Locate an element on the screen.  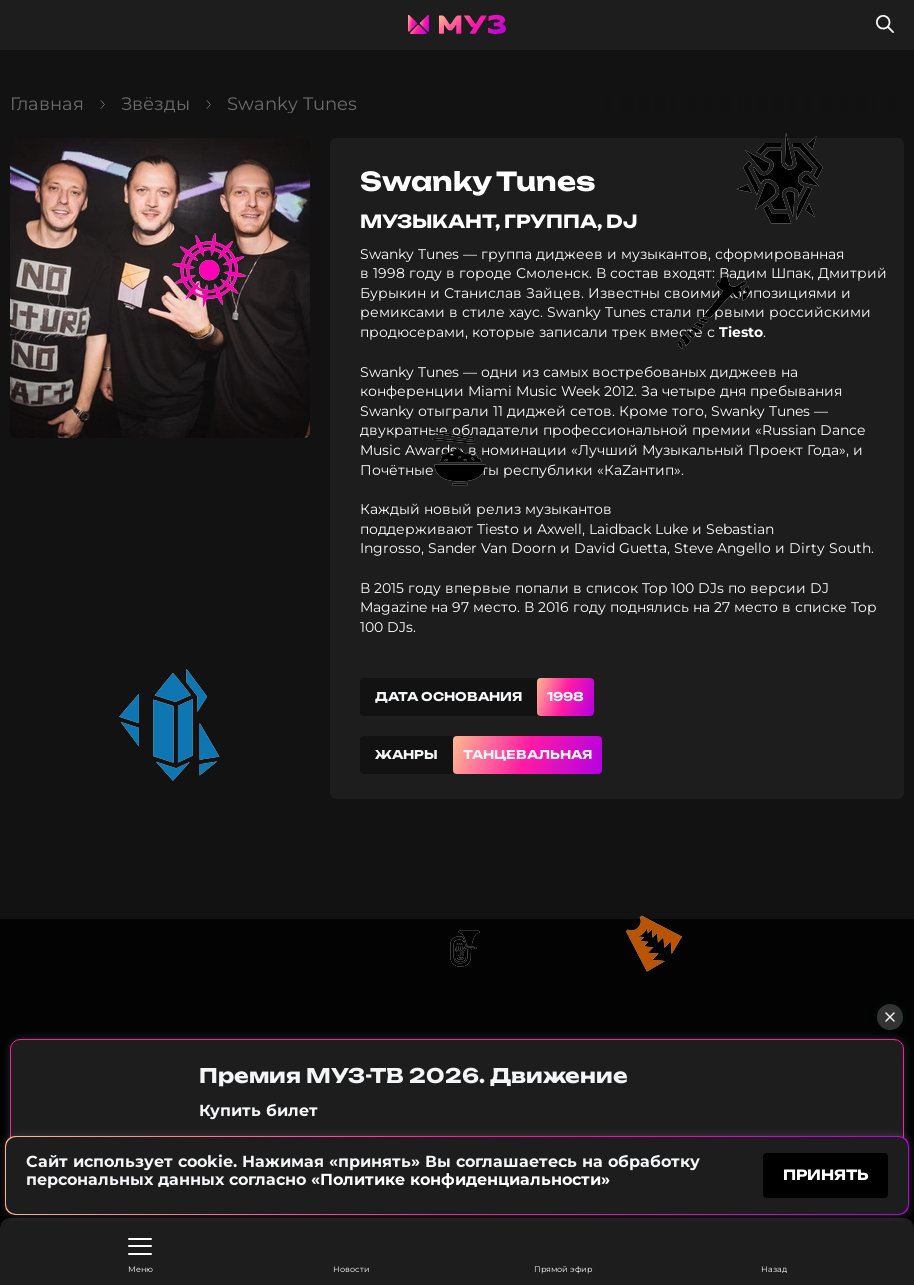
browse asian cuisine or rice dishes is located at coordinates (460, 458).